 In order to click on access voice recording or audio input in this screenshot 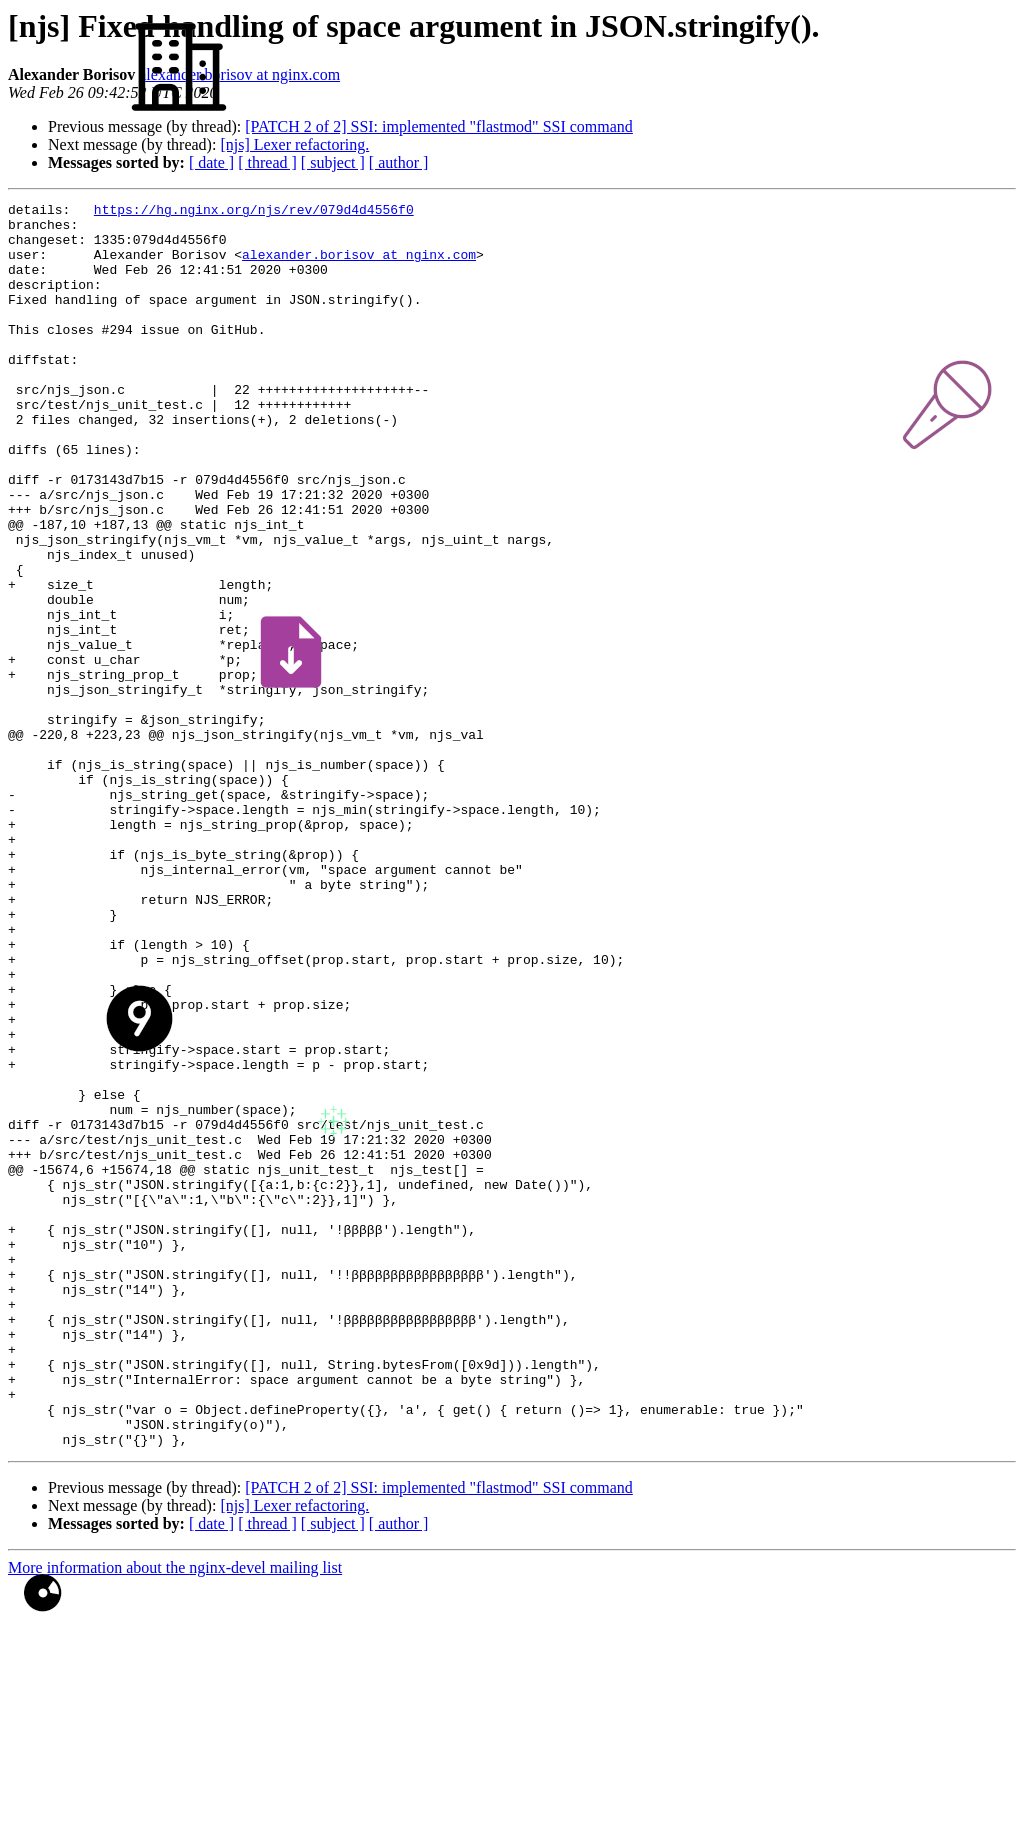, I will do `click(945, 406)`.